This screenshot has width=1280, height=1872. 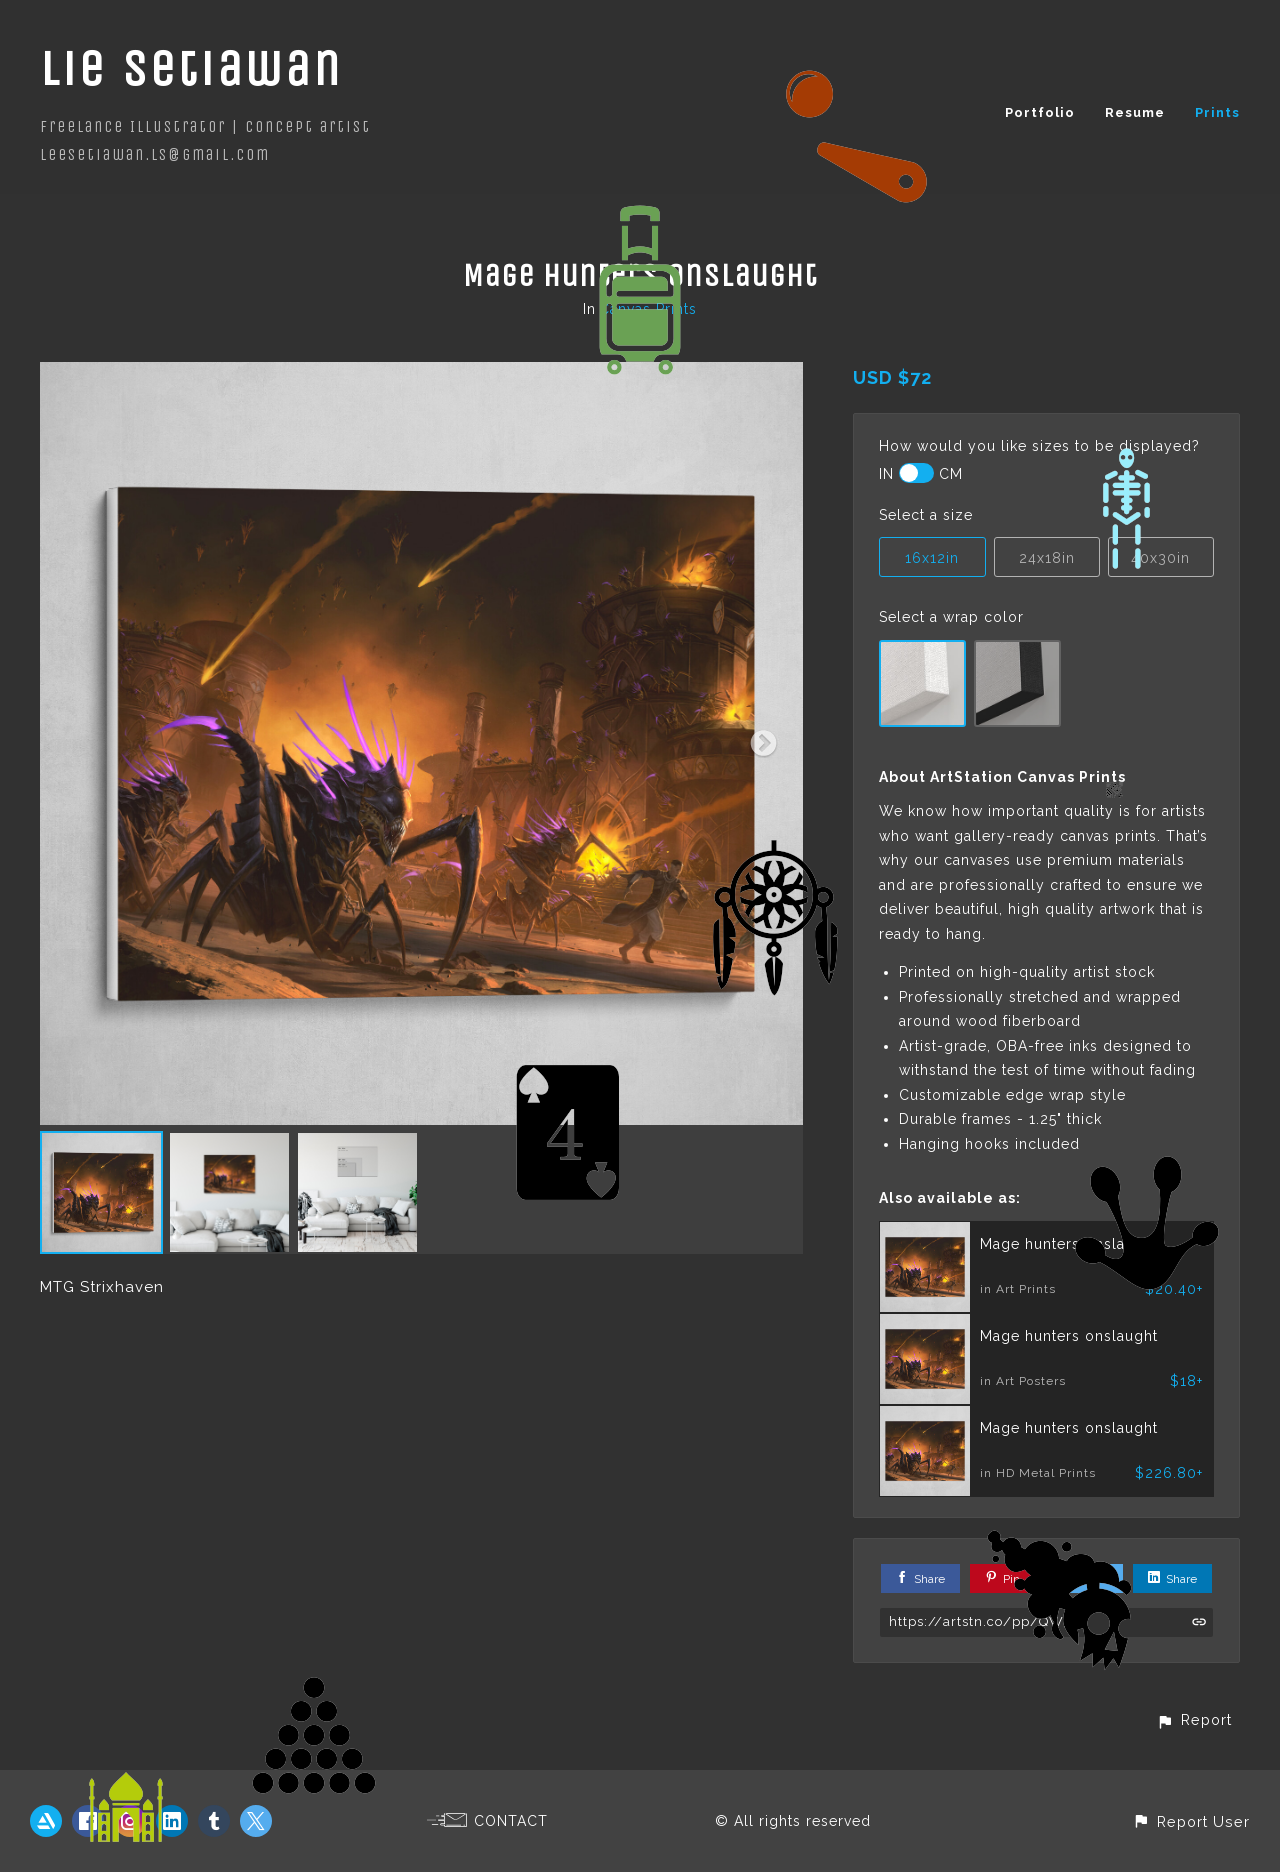 I want to click on access hardware or system settings, so click(x=1114, y=789).